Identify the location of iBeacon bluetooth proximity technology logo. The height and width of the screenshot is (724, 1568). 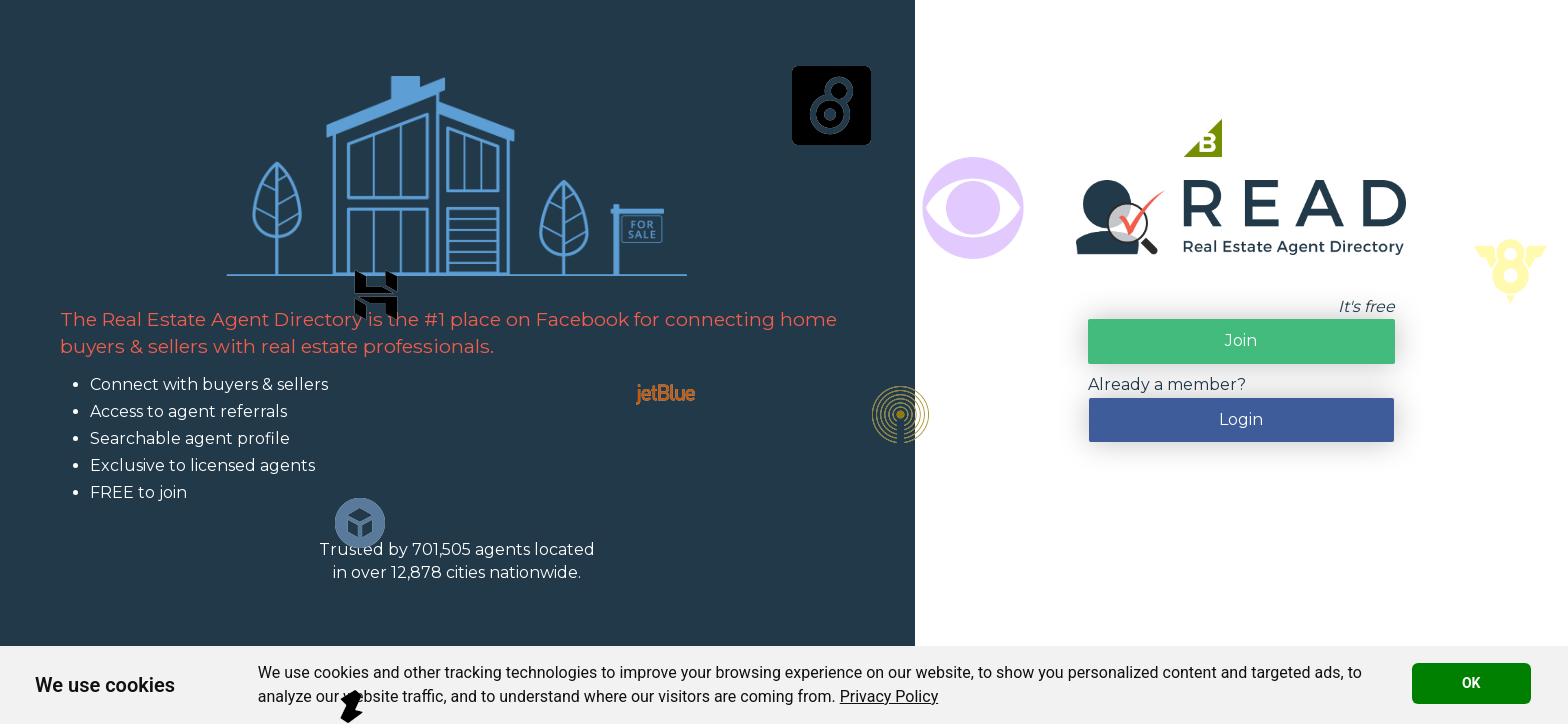
(900, 414).